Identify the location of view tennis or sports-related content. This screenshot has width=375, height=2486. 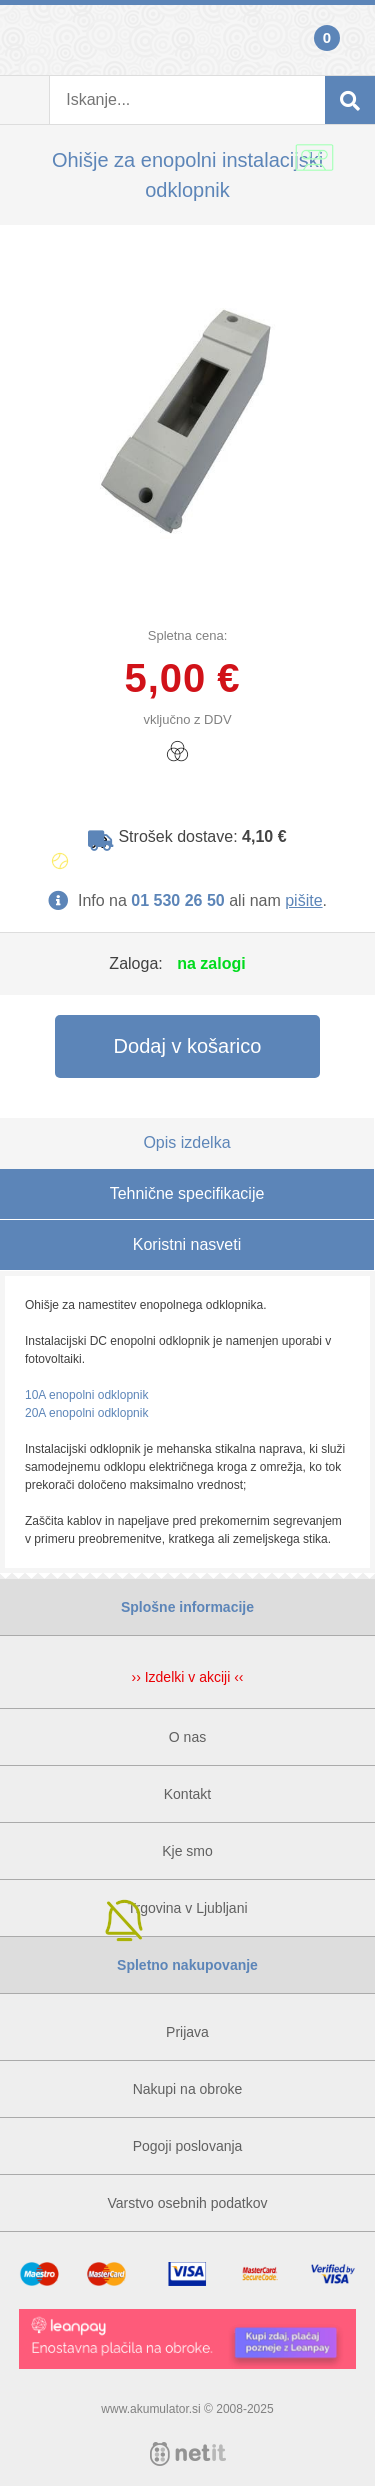
(60, 861).